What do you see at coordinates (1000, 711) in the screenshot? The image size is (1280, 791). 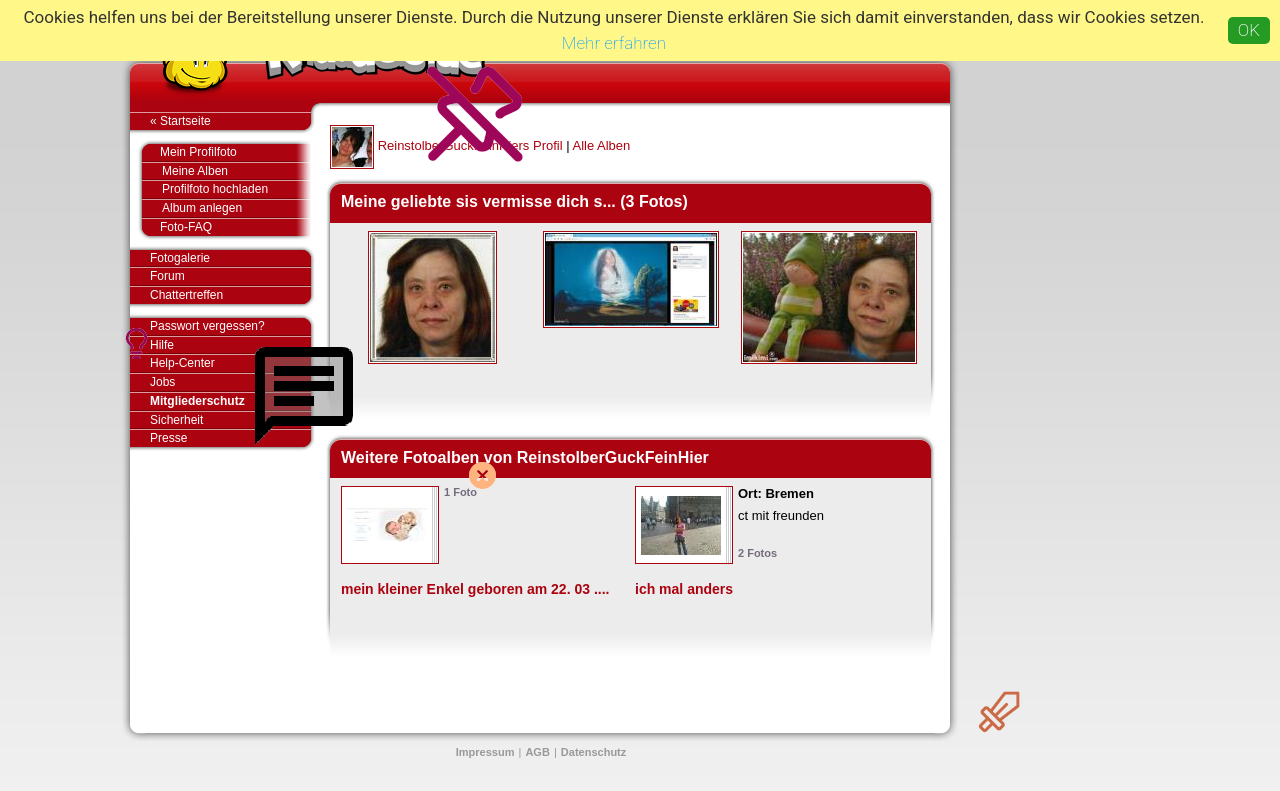 I see `access combat or battle features` at bounding box center [1000, 711].